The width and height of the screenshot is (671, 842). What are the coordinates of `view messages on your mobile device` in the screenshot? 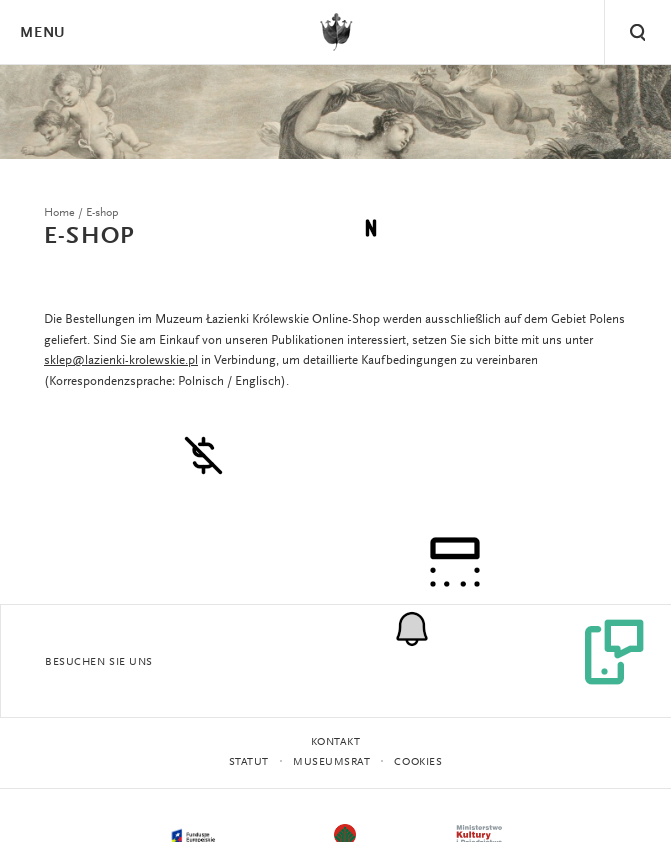 It's located at (611, 652).